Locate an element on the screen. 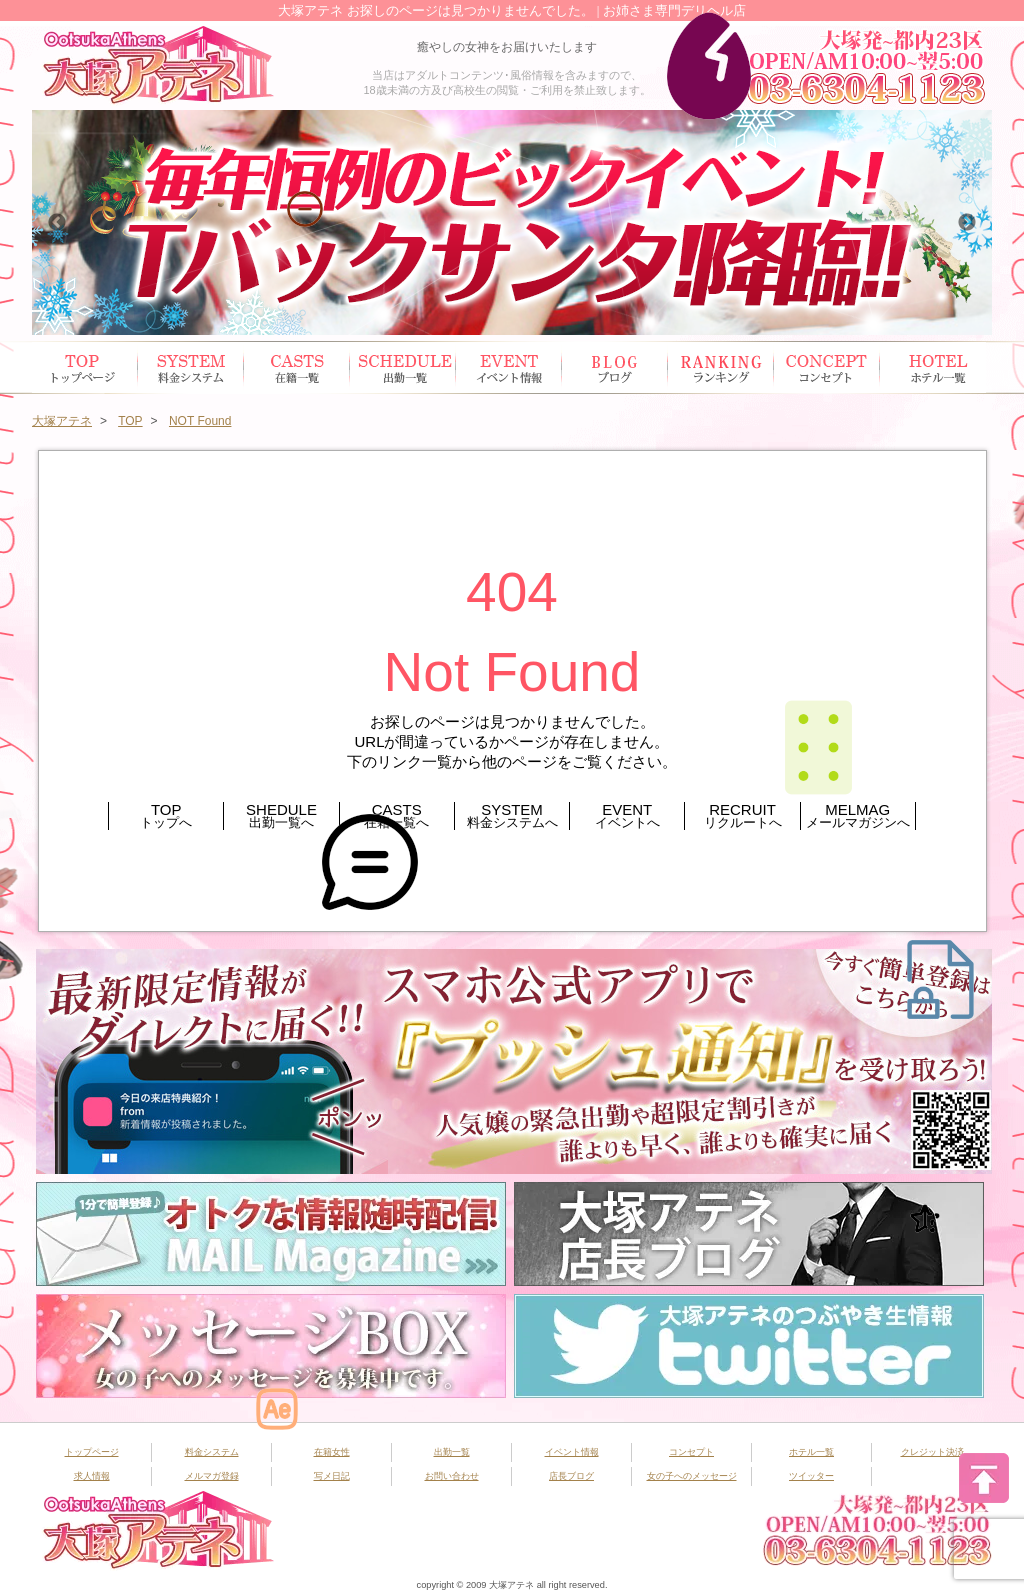  open chat or messaging is located at coordinates (370, 862).